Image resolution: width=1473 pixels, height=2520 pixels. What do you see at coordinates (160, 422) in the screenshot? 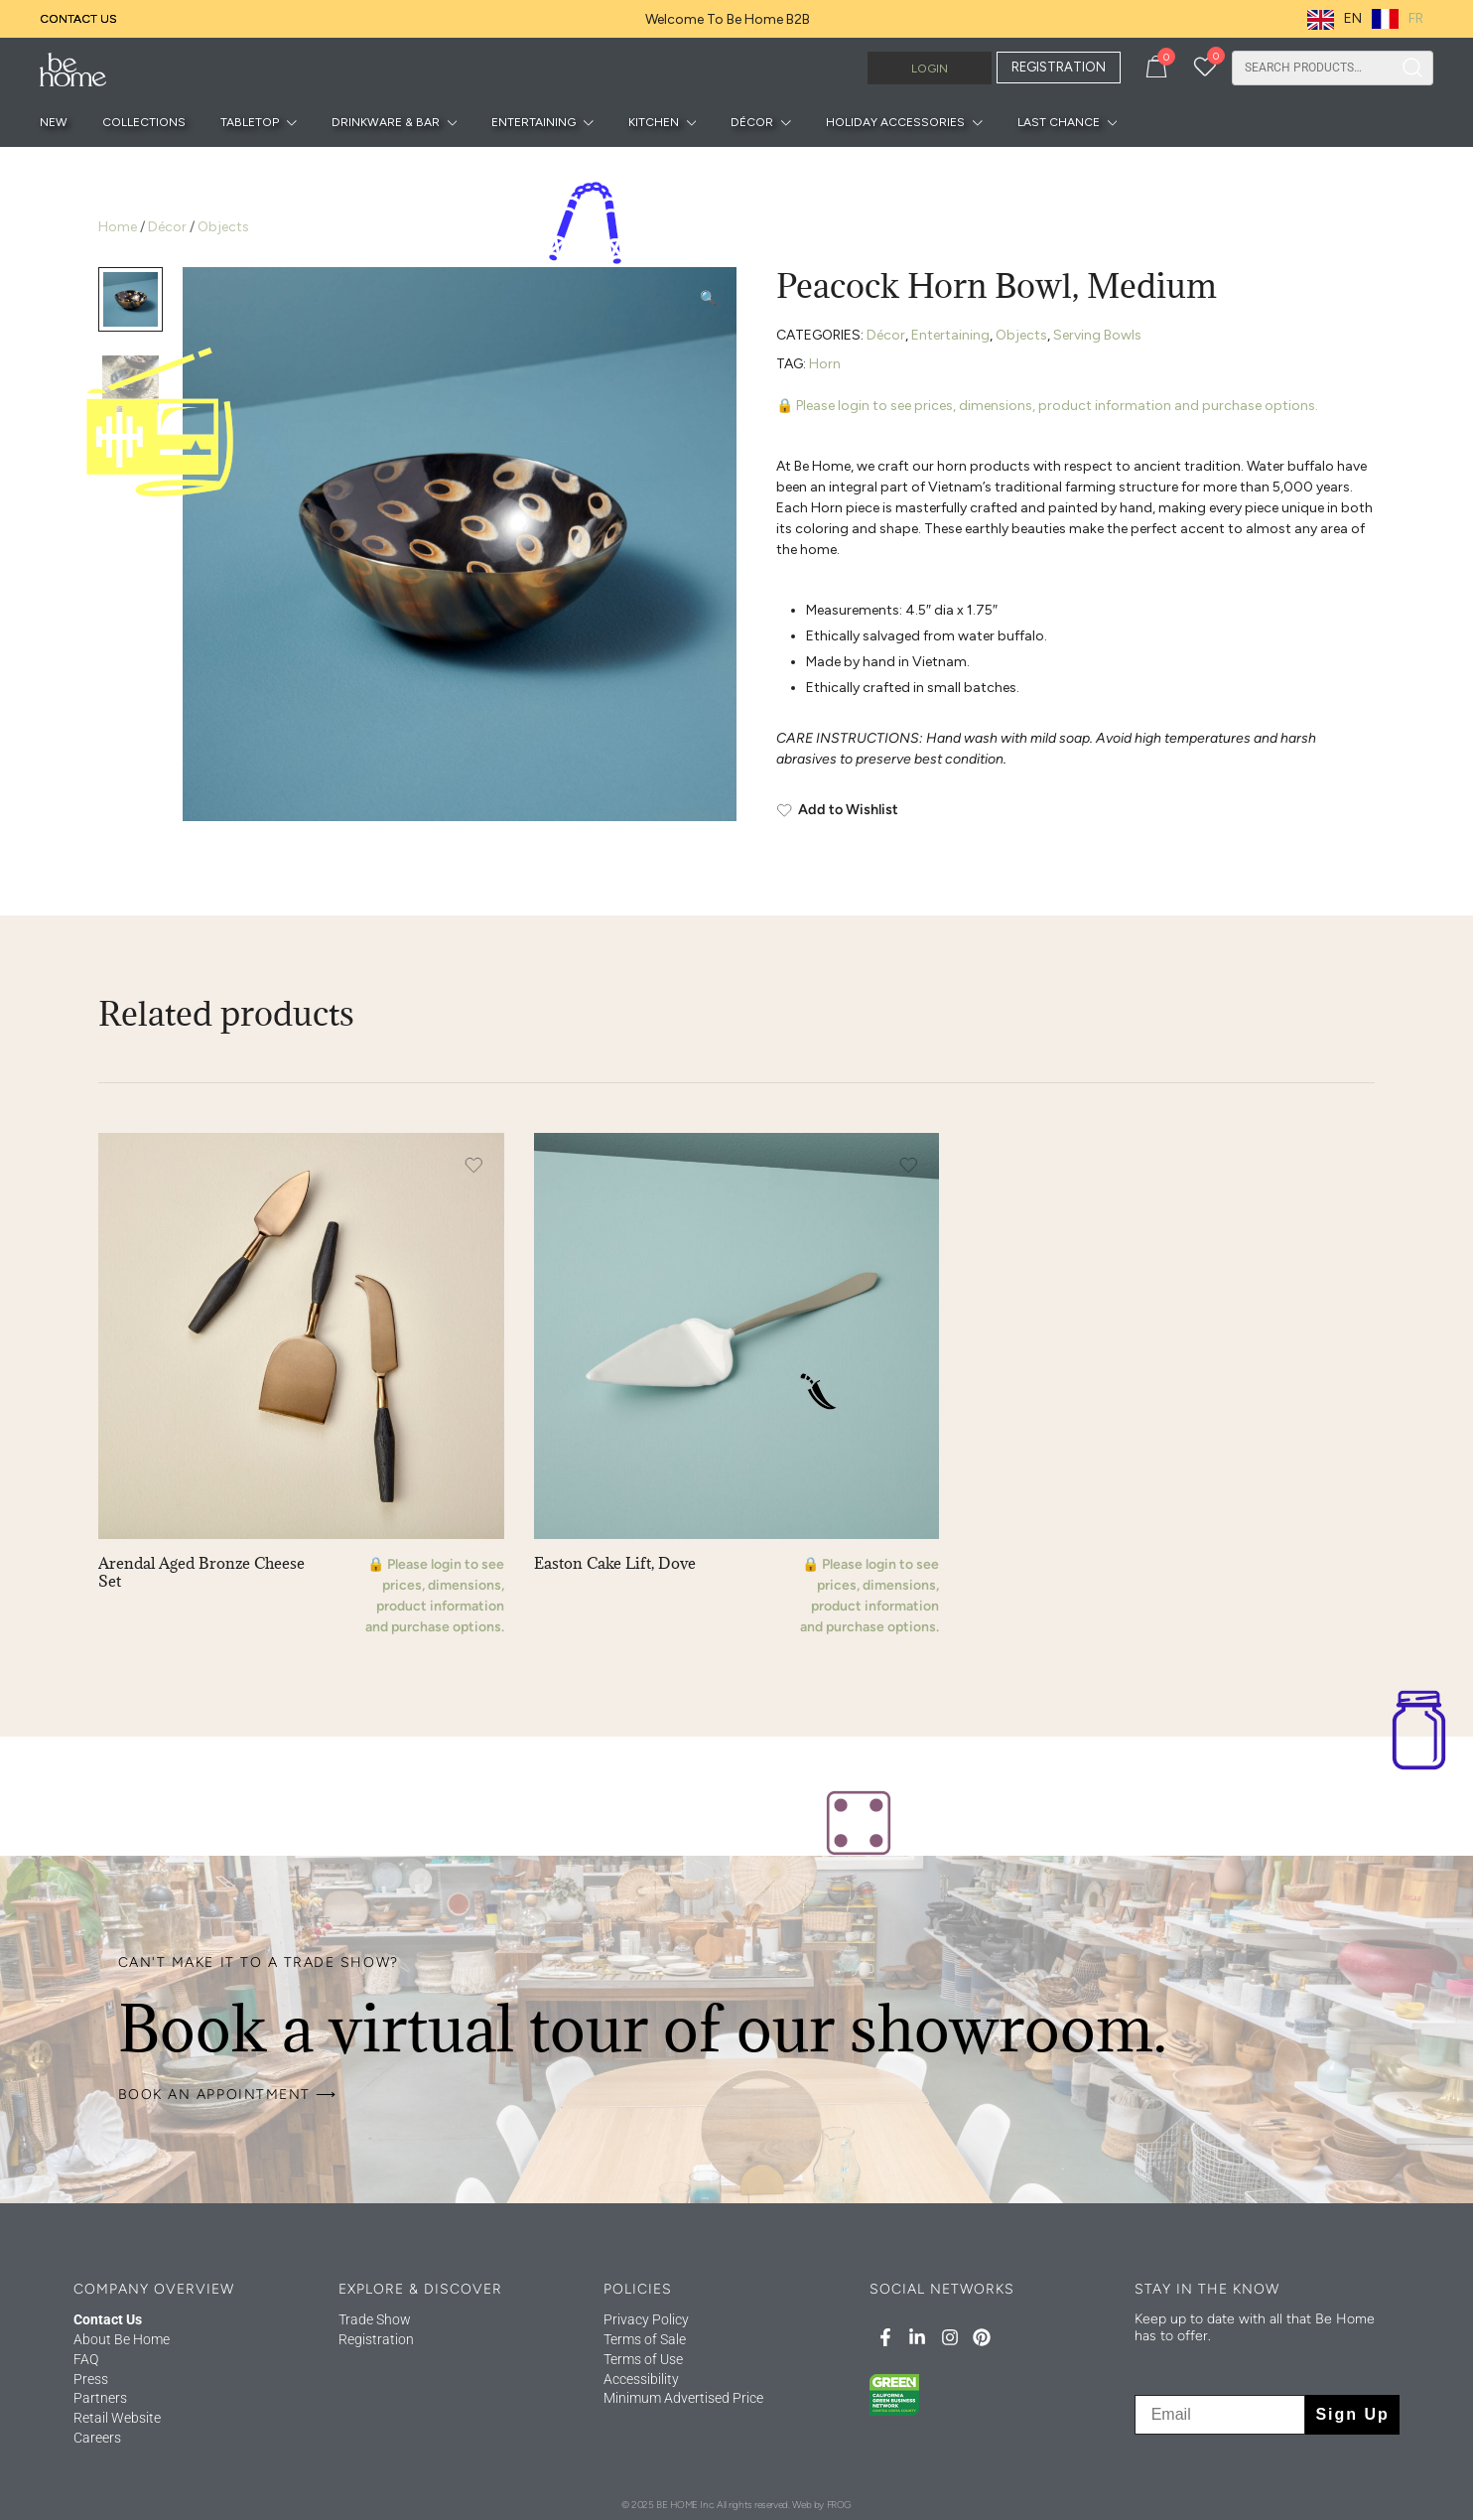
I see `access radio or audio streaming features` at bounding box center [160, 422].